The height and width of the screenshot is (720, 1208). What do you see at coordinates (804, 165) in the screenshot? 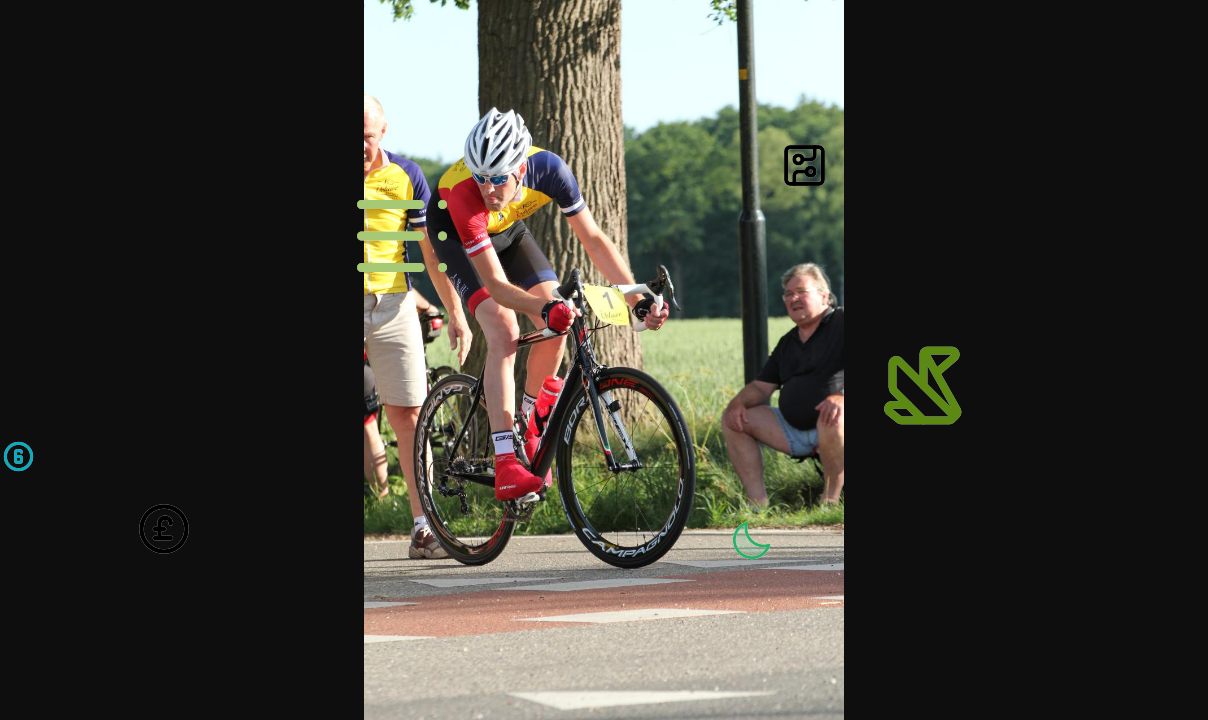
I see `access hardware or system settings` at bounding box center [804, 165].